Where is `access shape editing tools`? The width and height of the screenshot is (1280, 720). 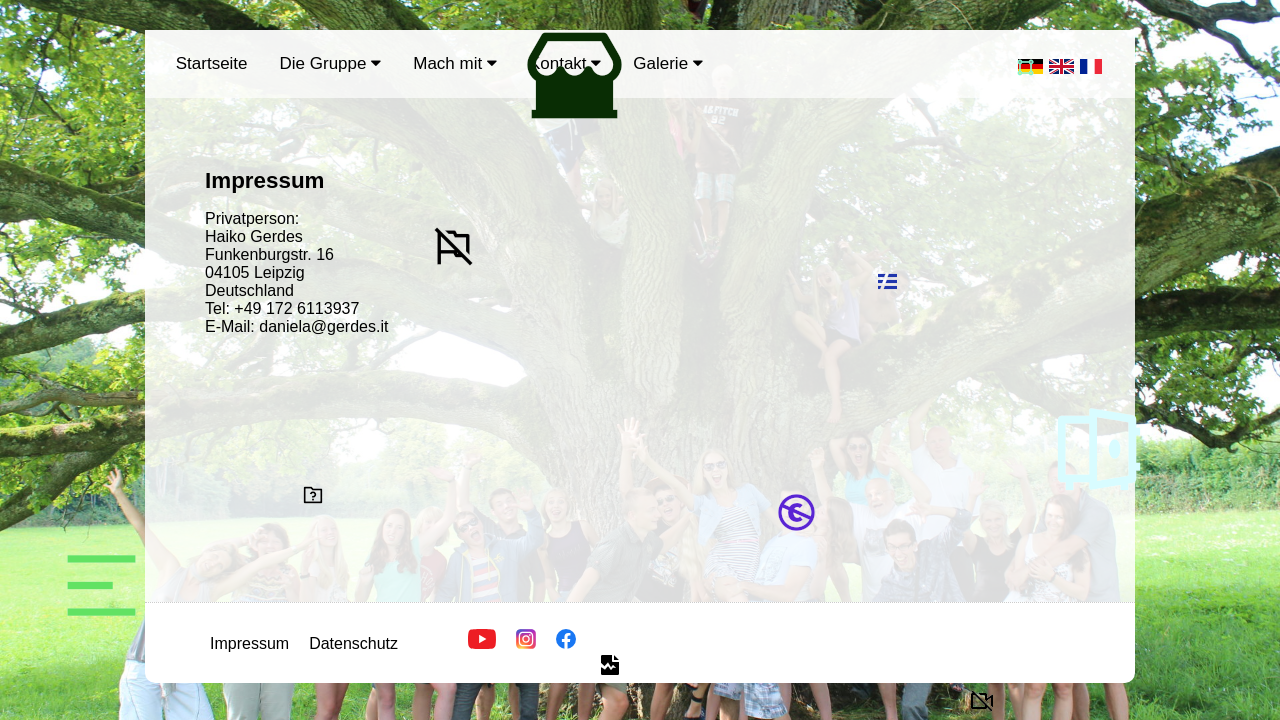 access shape editing tools is located at coordinates (1025, 67).